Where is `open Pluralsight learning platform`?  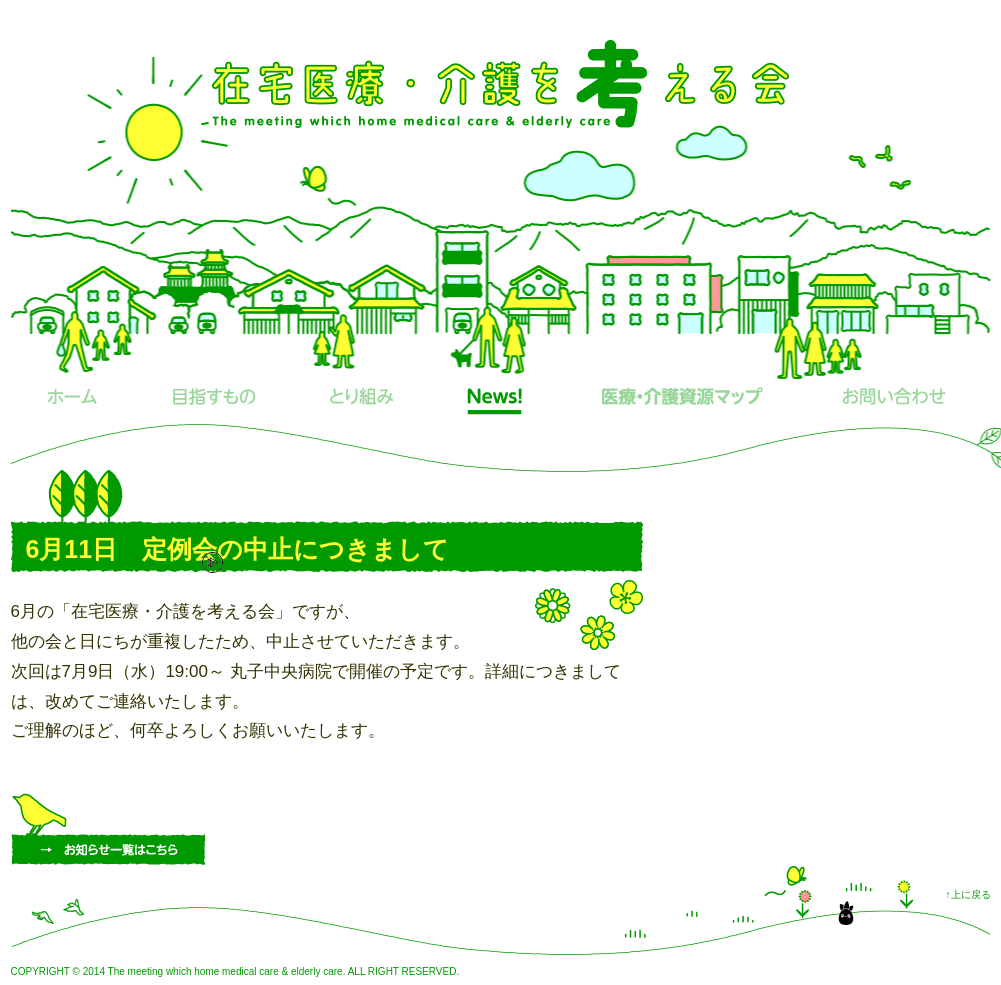 open Pluralsight learning platform is located at coordinates (212, 562).